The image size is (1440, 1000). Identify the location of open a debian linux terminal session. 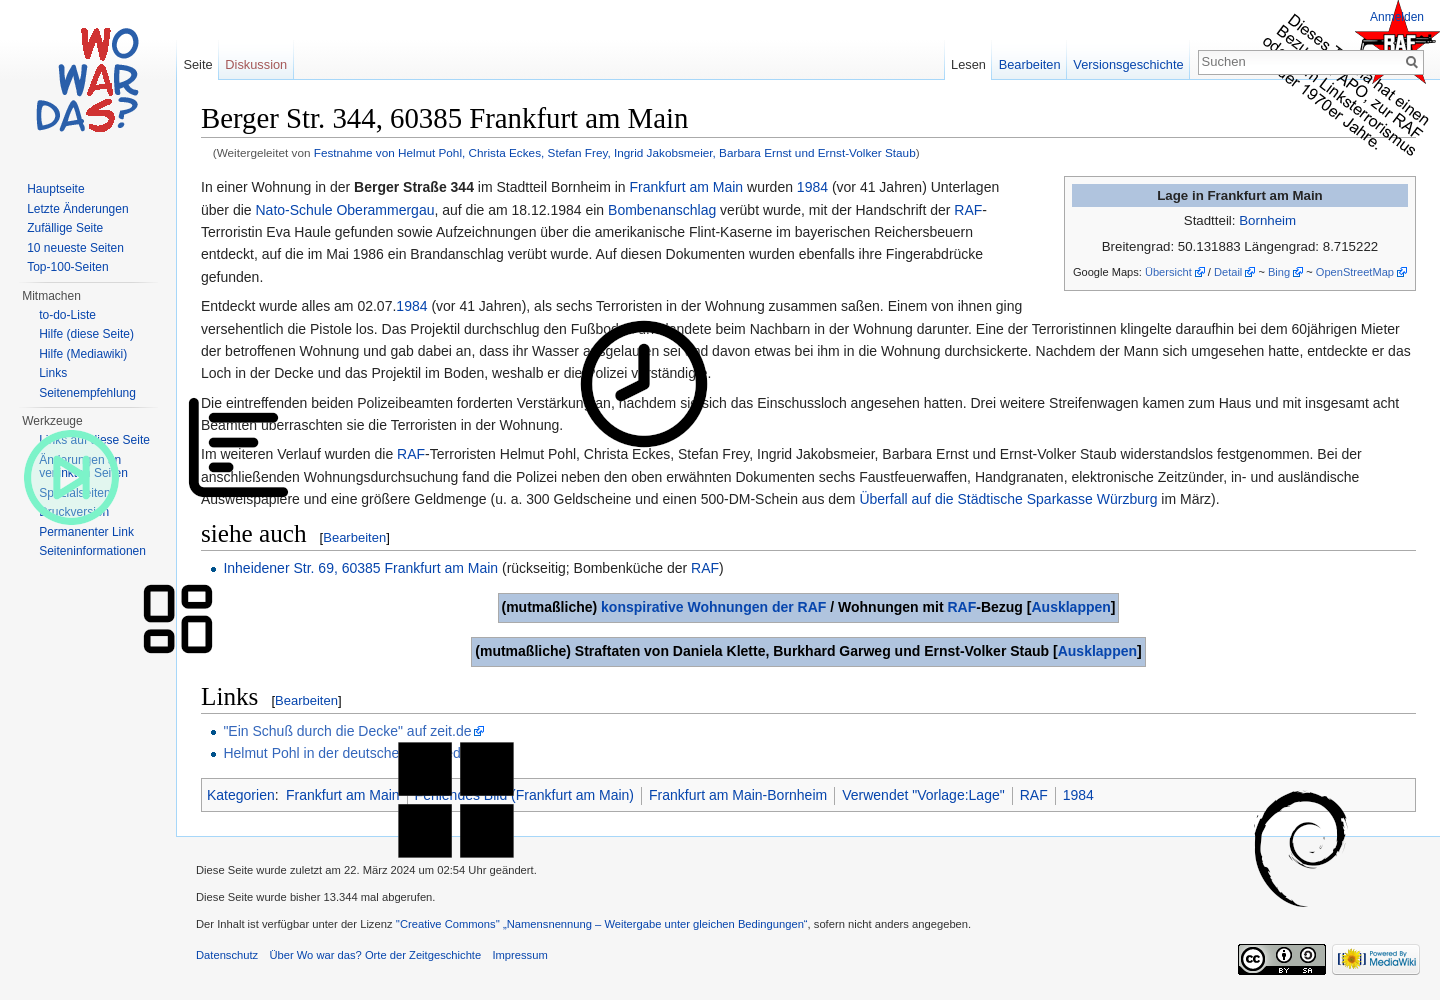
(1312, 848).